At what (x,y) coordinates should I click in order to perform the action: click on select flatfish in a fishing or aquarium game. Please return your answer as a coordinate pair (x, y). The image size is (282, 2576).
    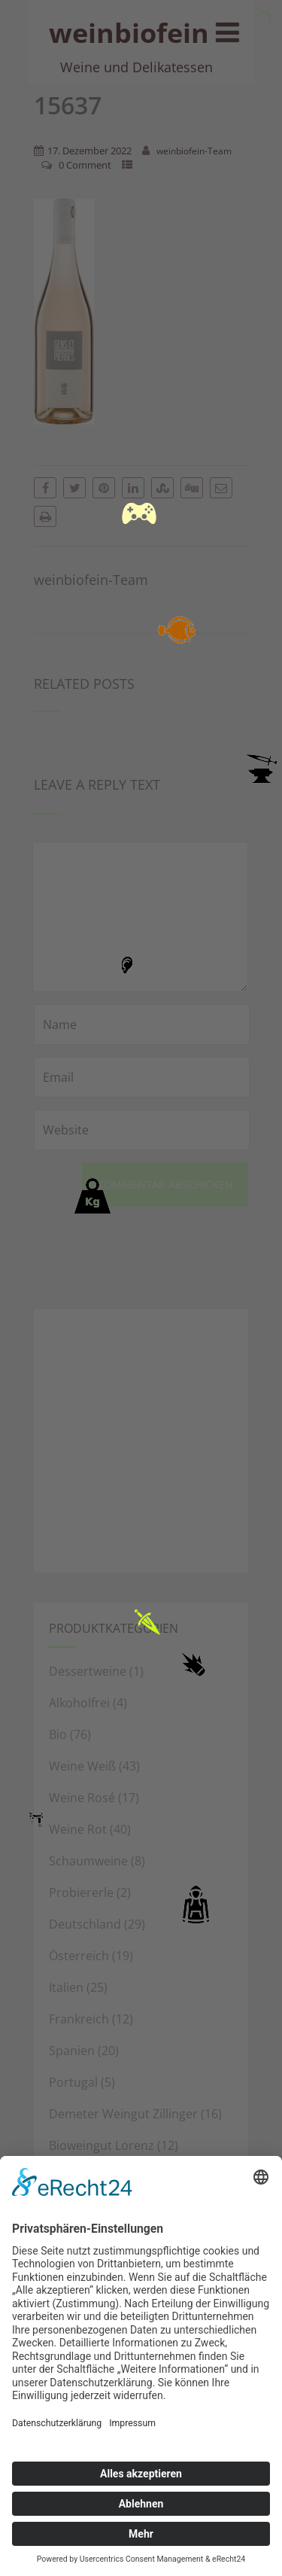
    Looking at the image, I should click on (177, 630).